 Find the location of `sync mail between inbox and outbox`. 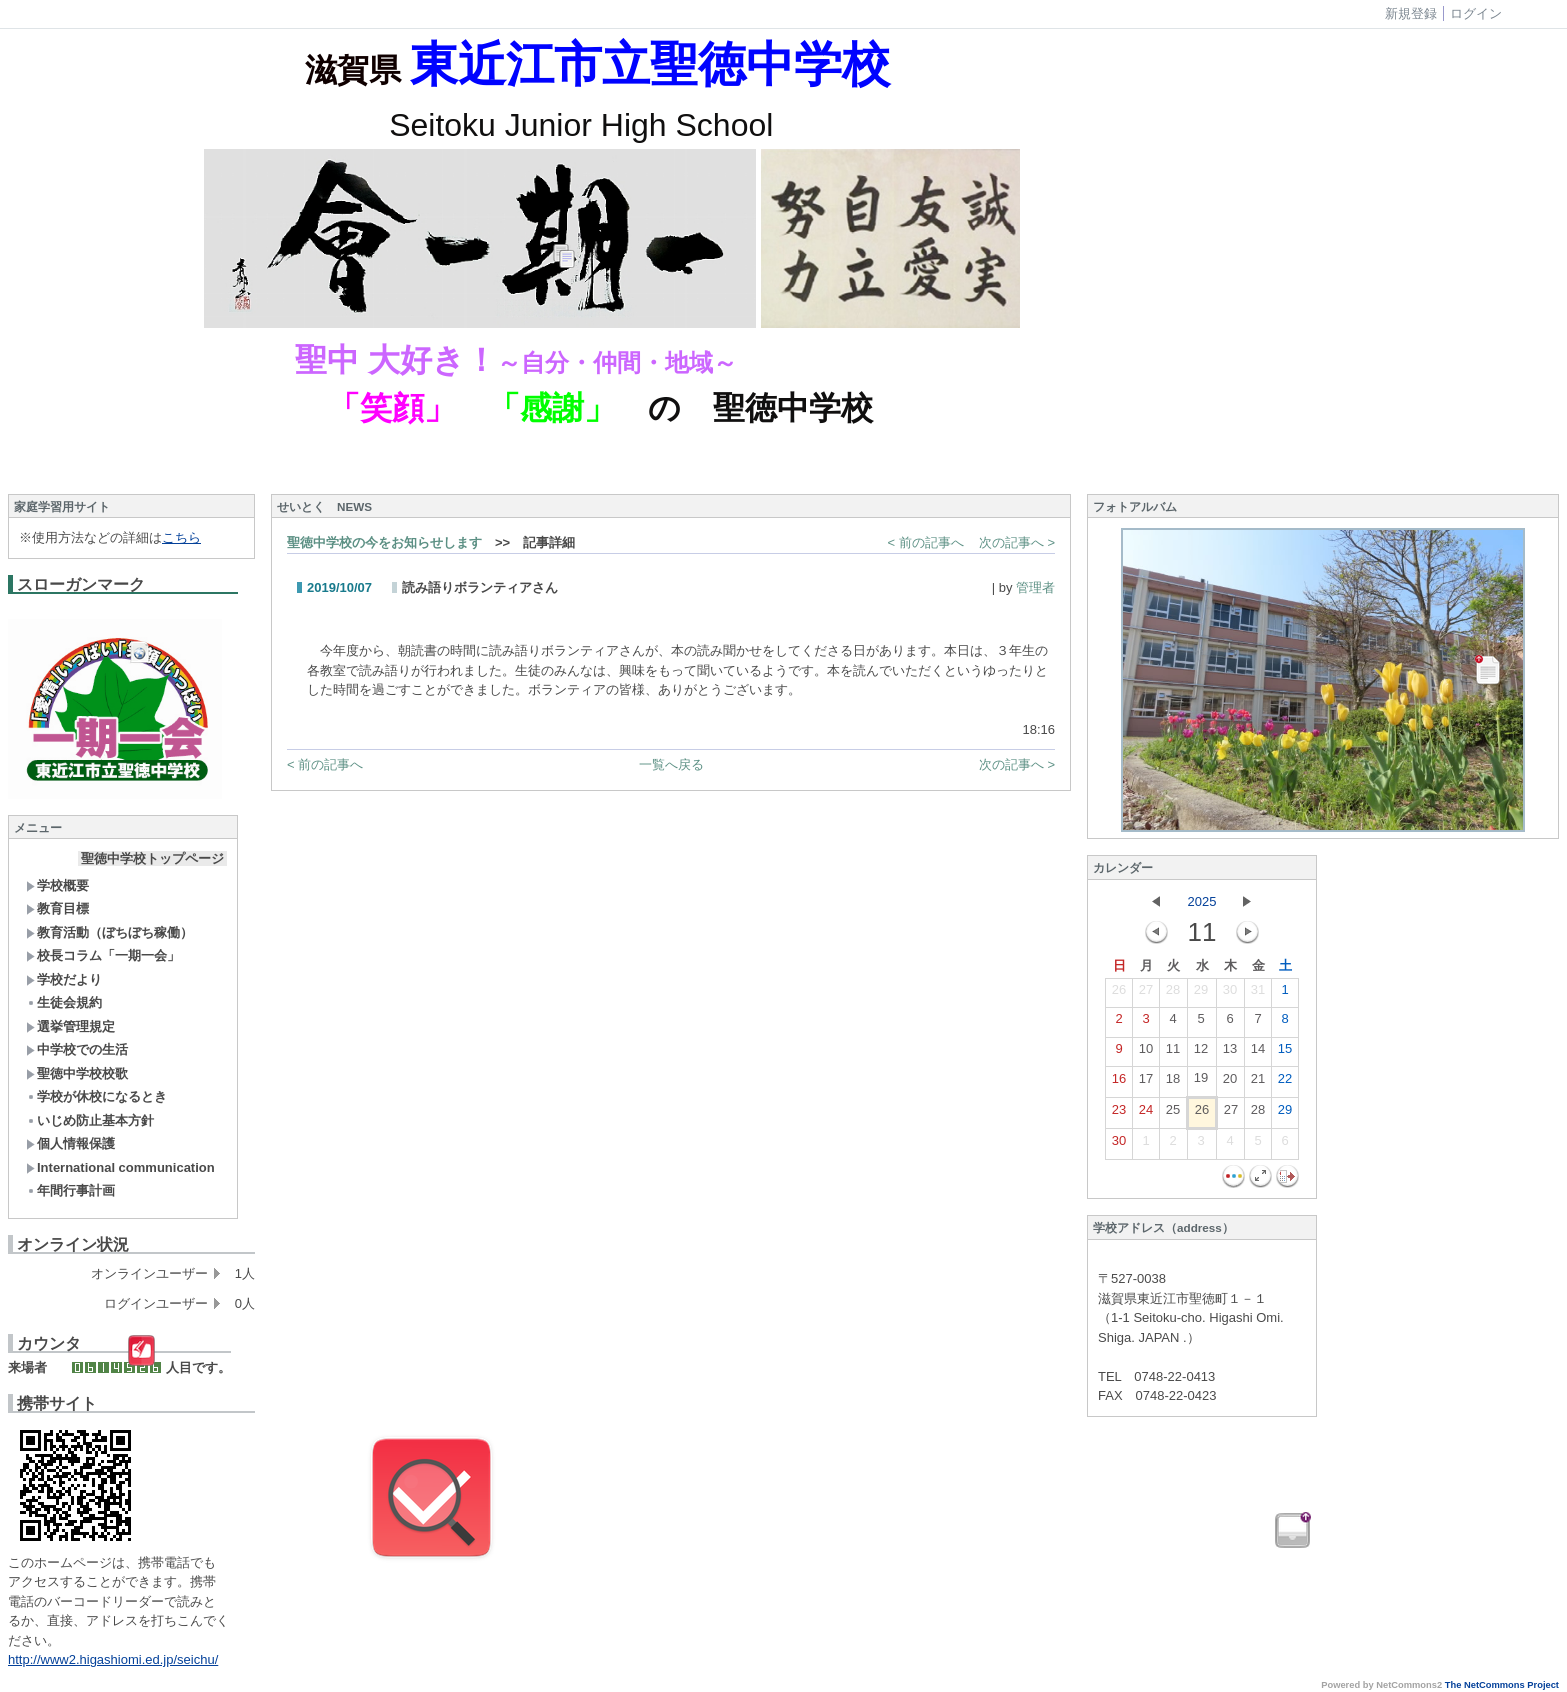

sync mail between inbox and outbox is located at coordinates (1292, 1530).